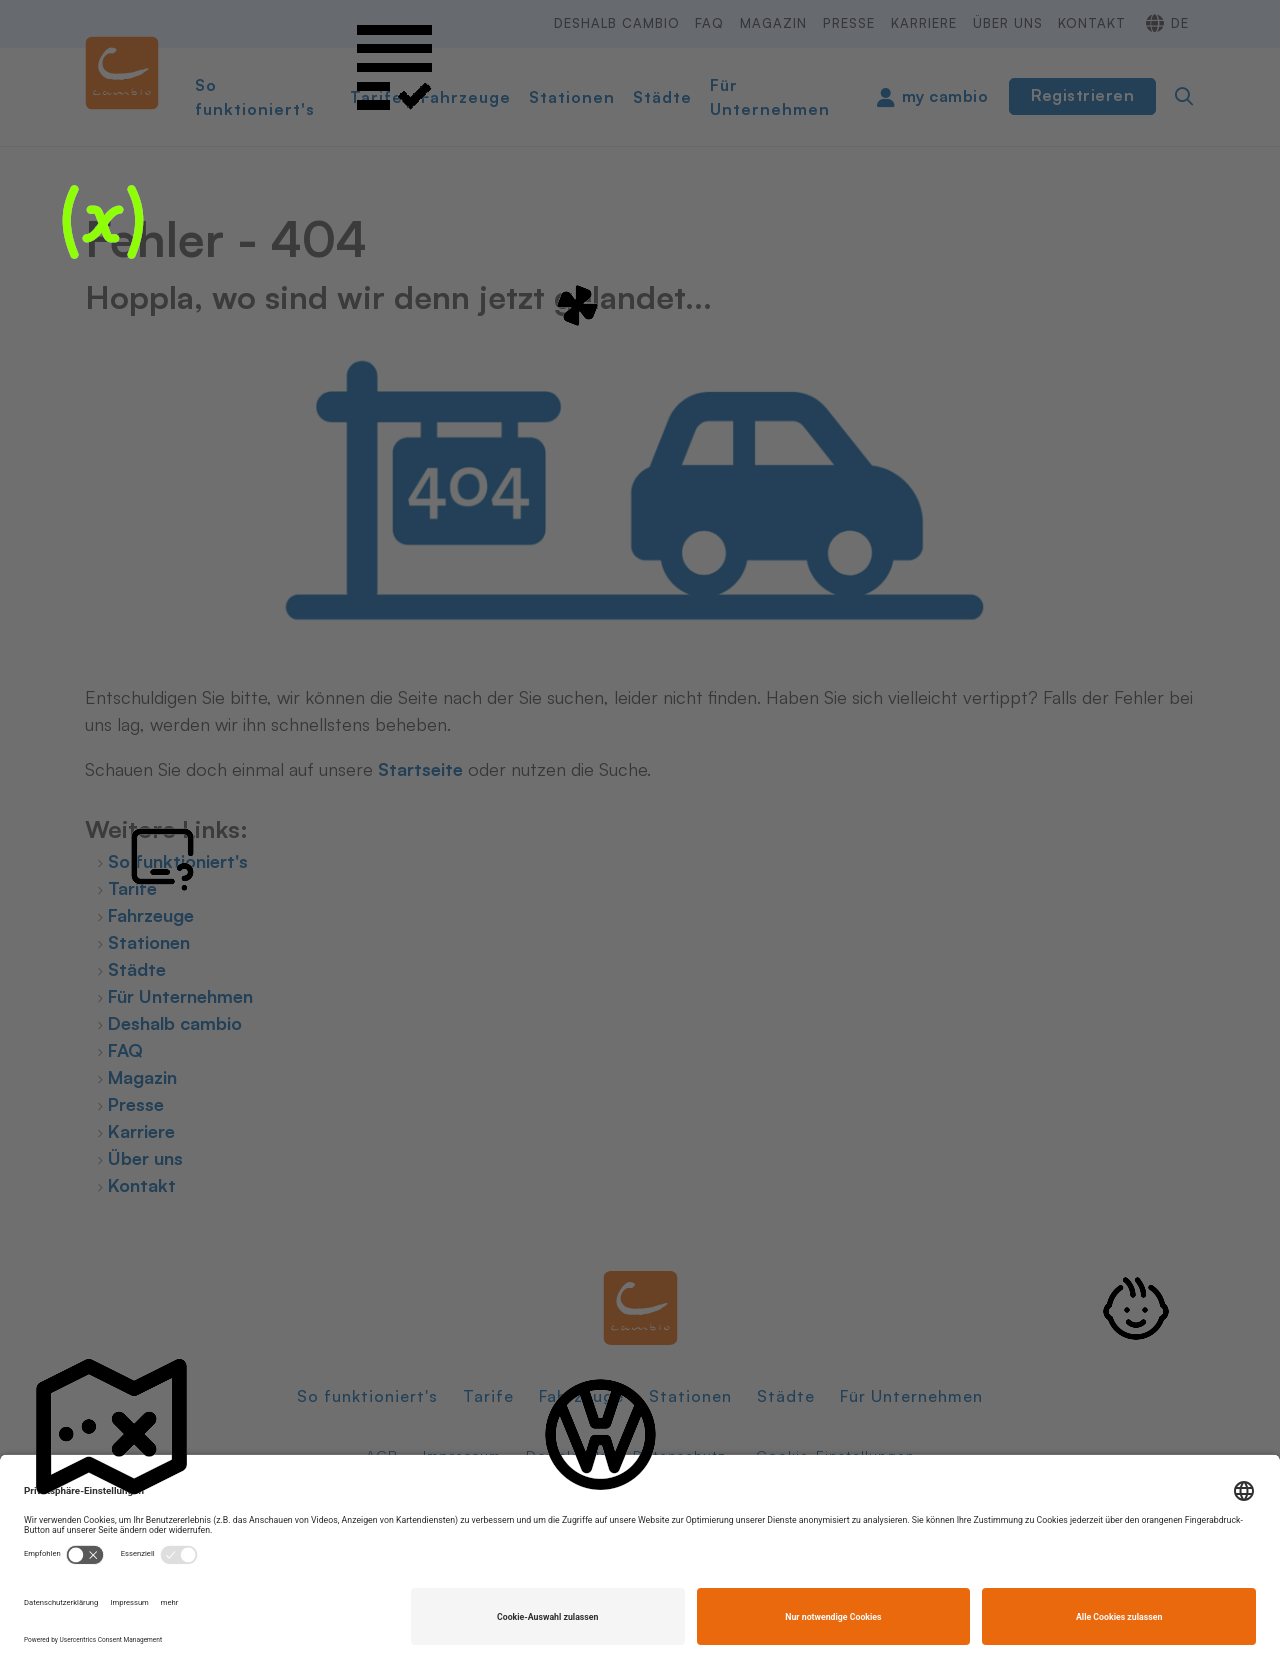 Image resolution: width=1280 pixels, height=1669 pixels. I want to click on adjust car ventilation settings, so click(577, 305).